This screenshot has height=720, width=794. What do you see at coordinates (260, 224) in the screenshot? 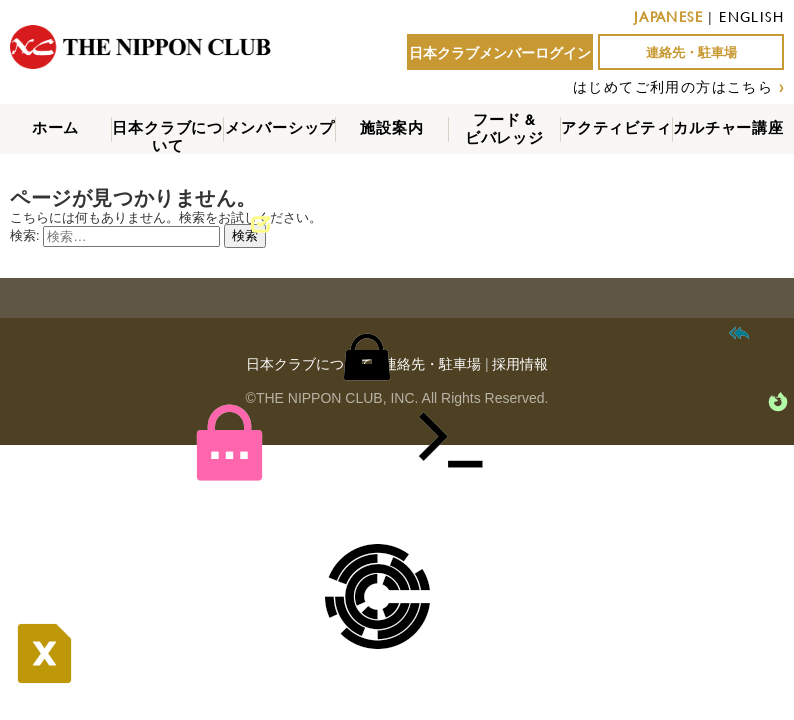
I see `helpdesk logo - customer support platform` at bounding box center [260, 224].